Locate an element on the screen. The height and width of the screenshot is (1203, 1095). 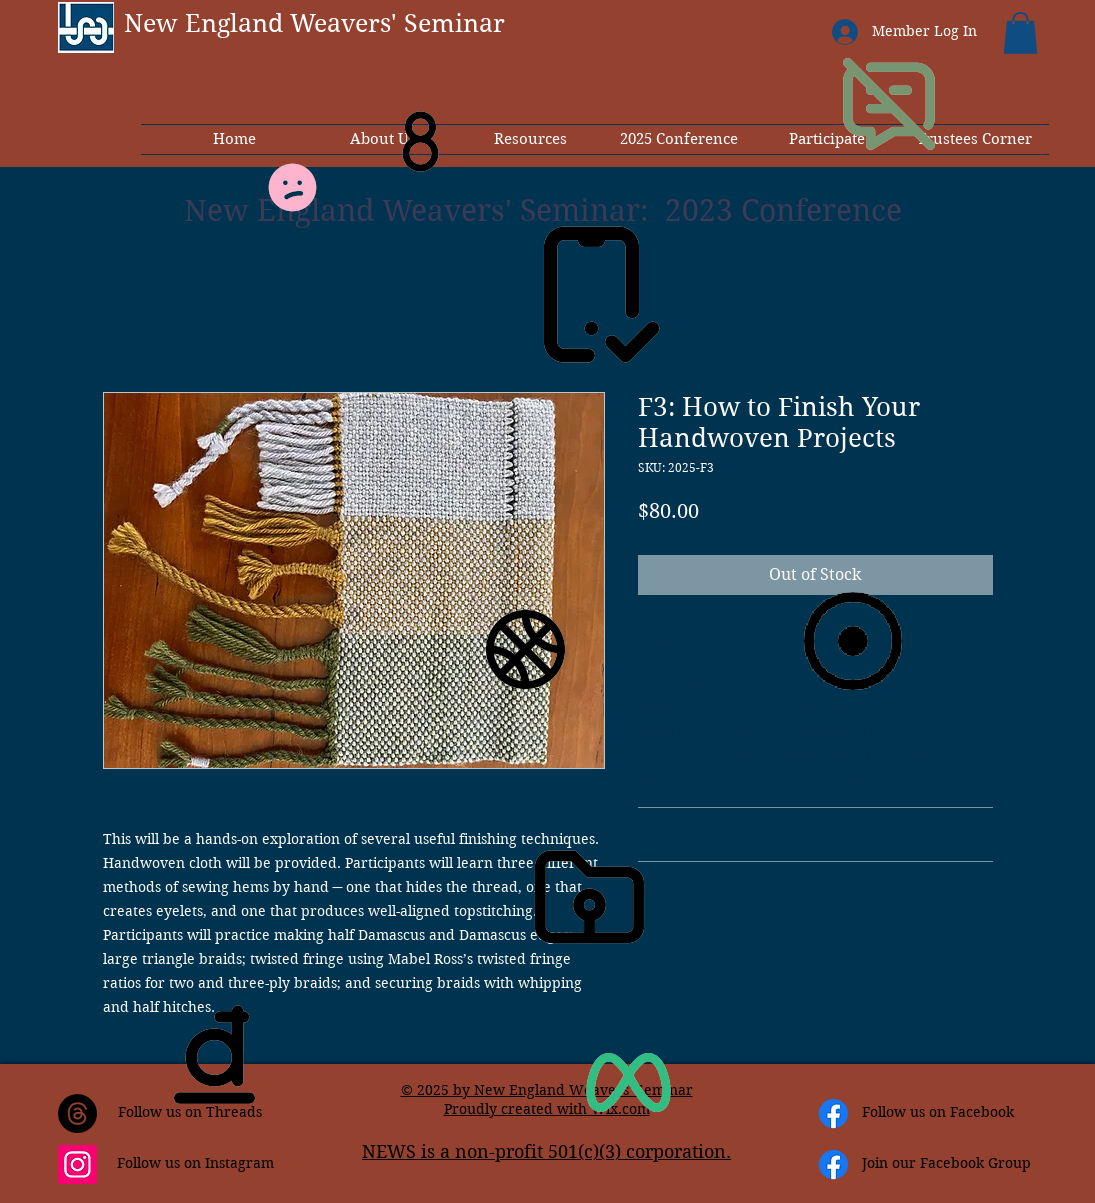
Meta company logo is located at coordinates (628, 1082).